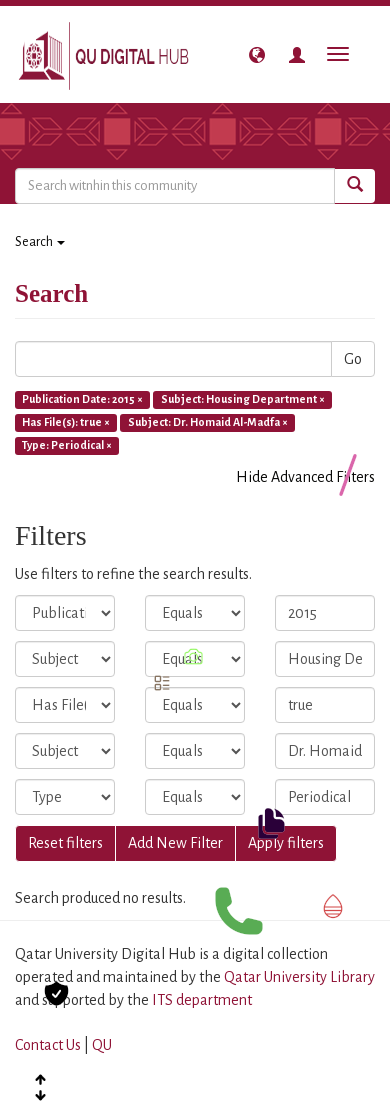 This screenshot has height=1110, width=390. What do you see at coordinates (348, 475) in the screenshot?
I see `indicates a disabled or unavailable feature` at bounding box center [348, 475].